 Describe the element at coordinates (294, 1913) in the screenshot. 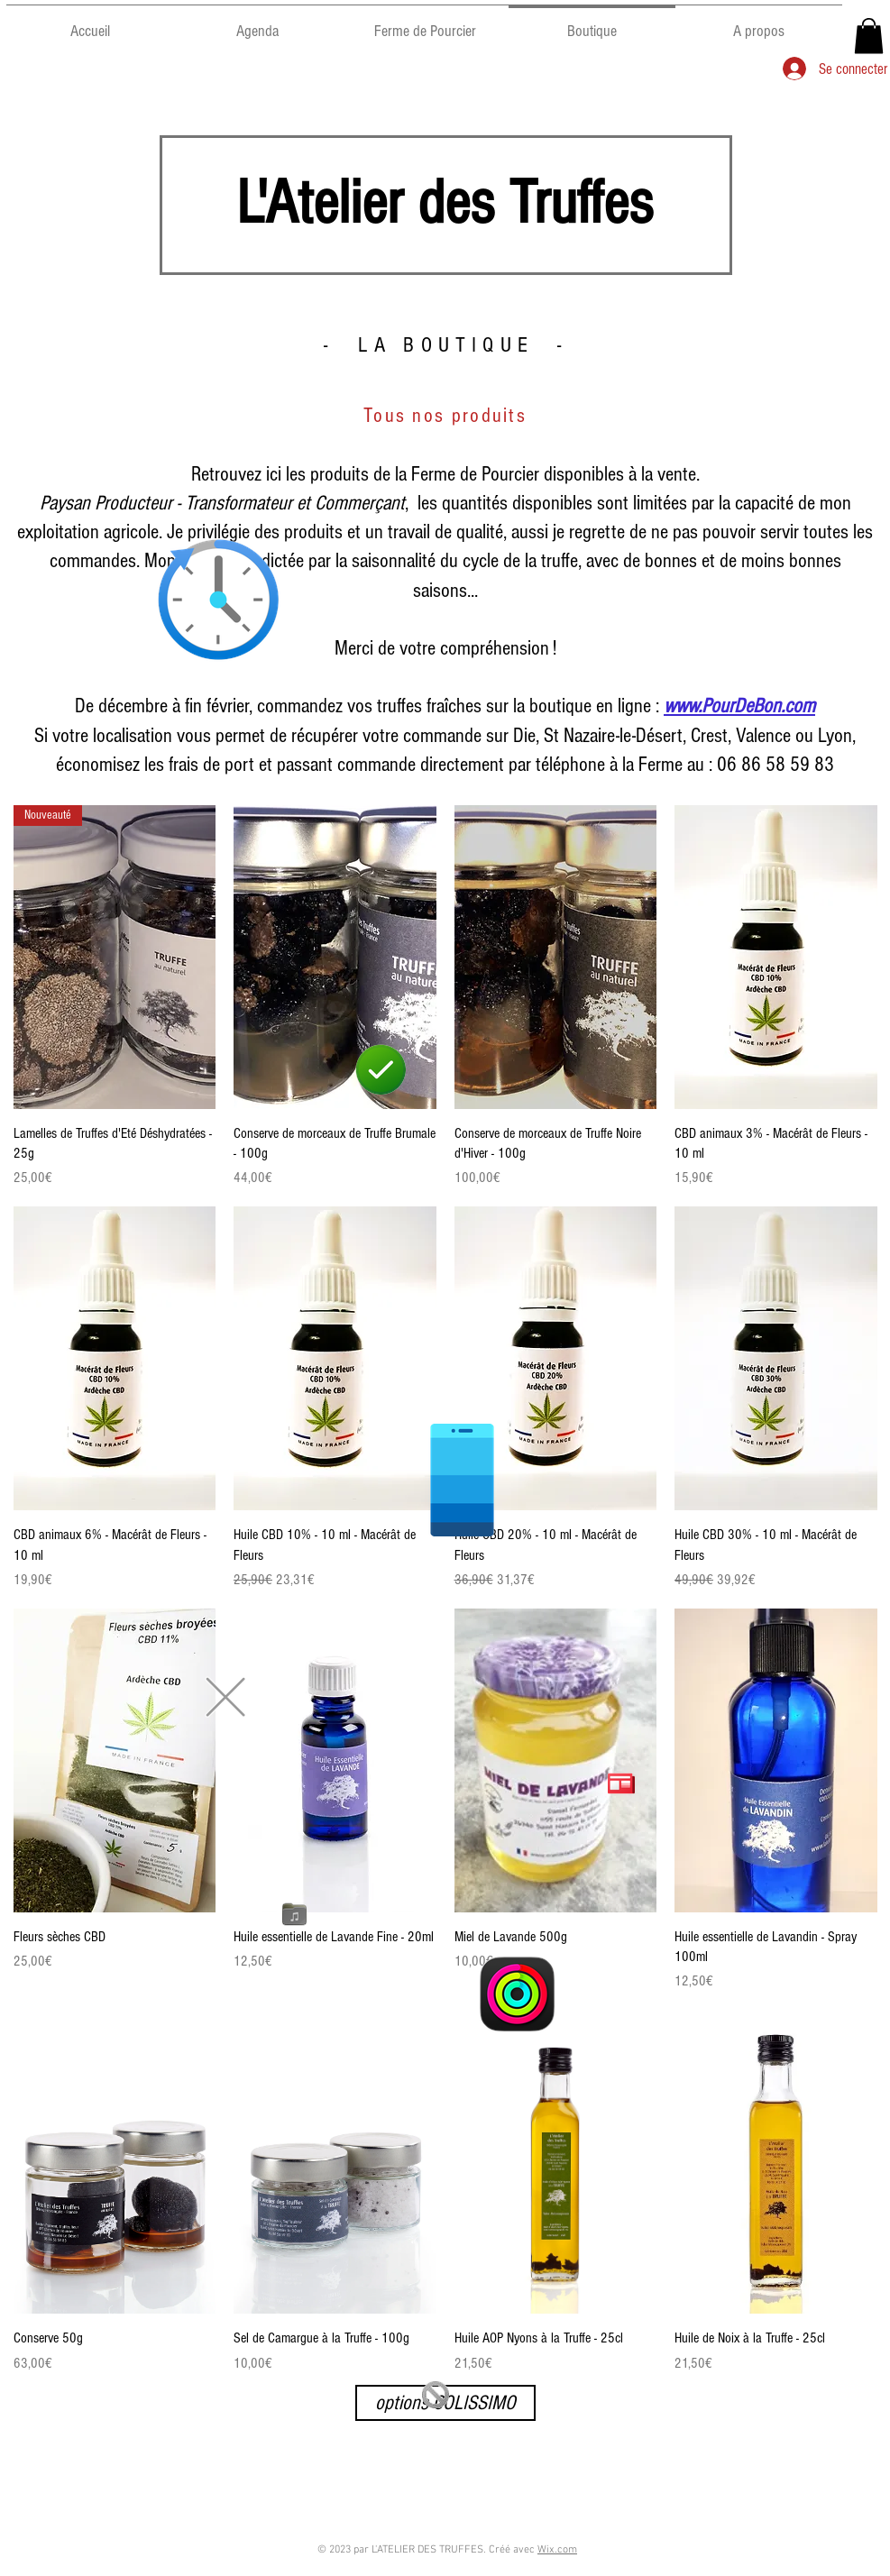

I see `open your music folder` at that location.